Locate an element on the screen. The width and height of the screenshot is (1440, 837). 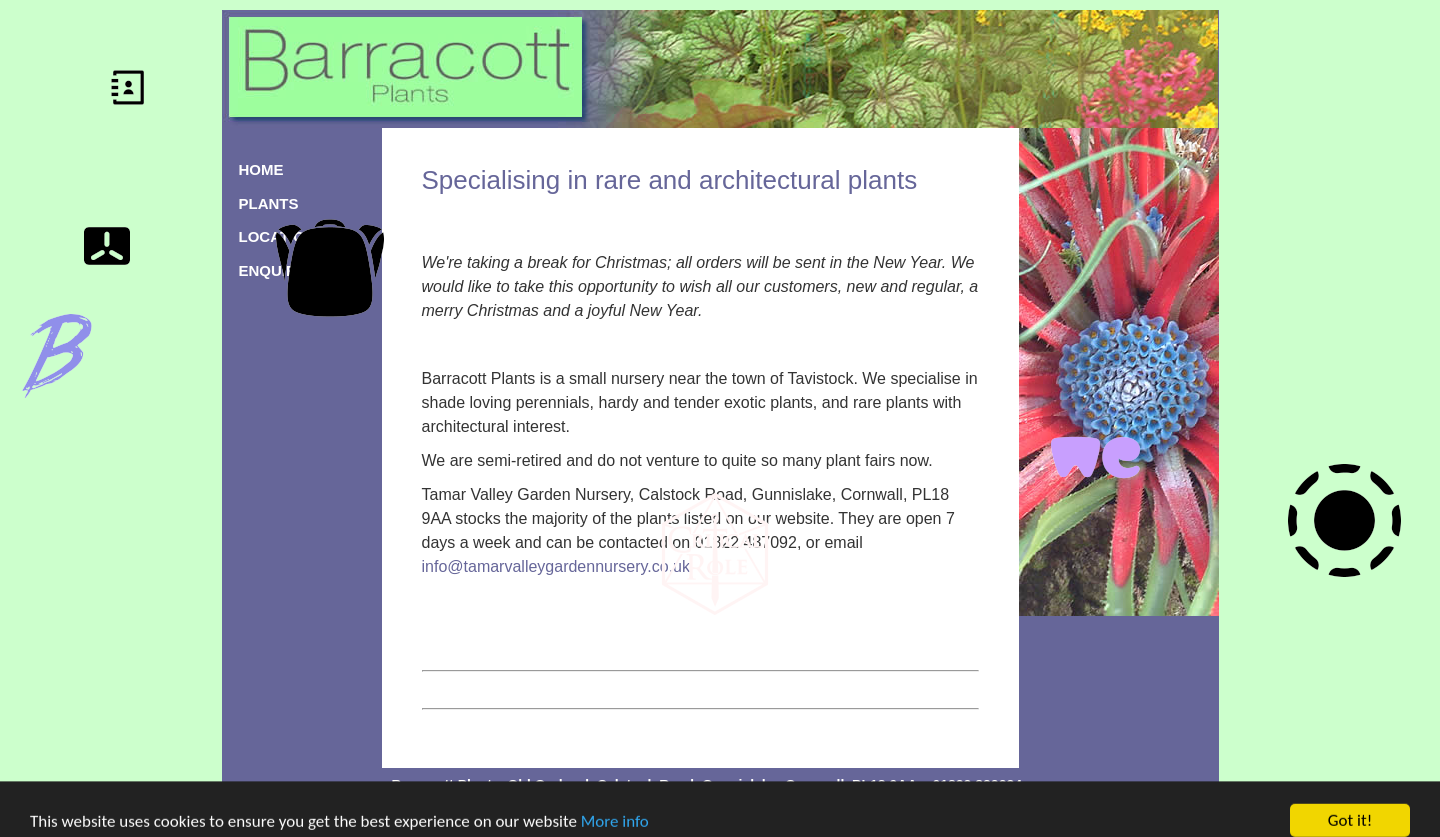
open your contacts book is located at coordinates (128, 87).